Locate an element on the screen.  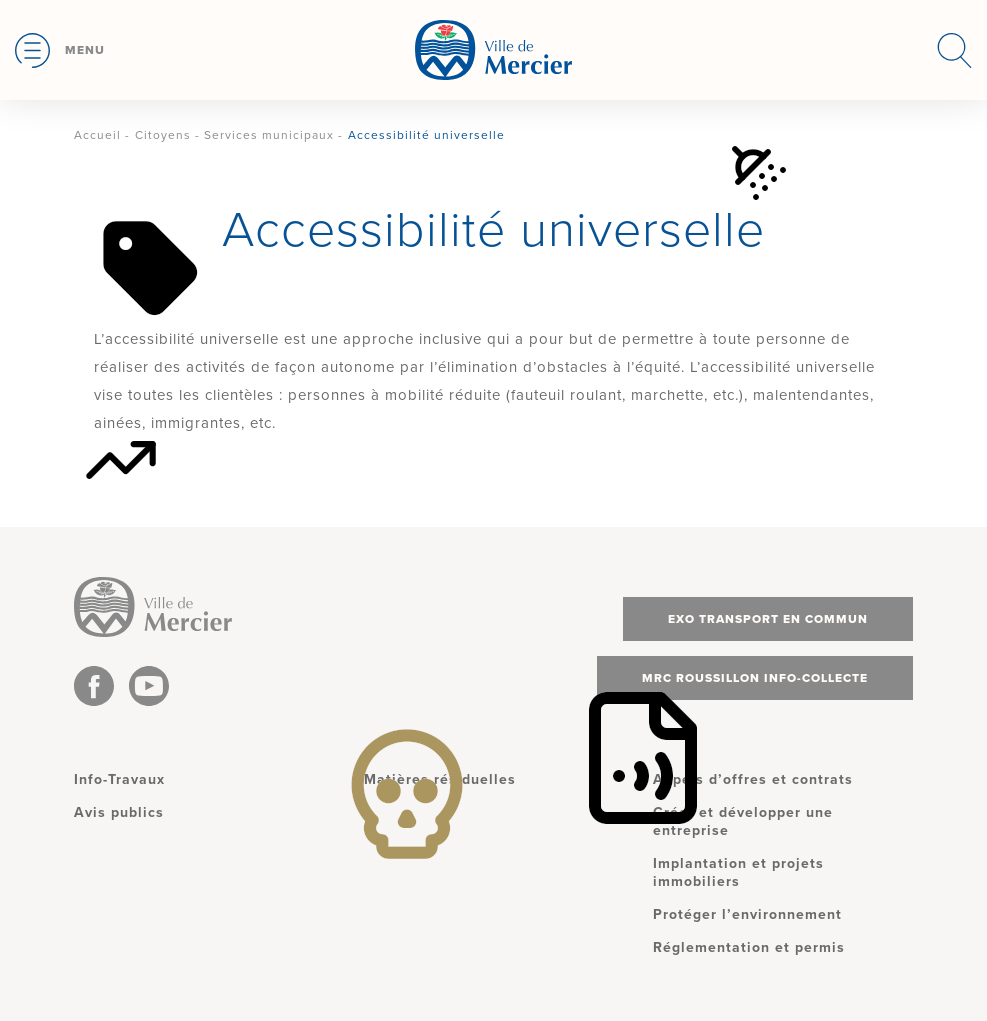
shower or bathroom amenity indicator is located at coordinates (759, 173).